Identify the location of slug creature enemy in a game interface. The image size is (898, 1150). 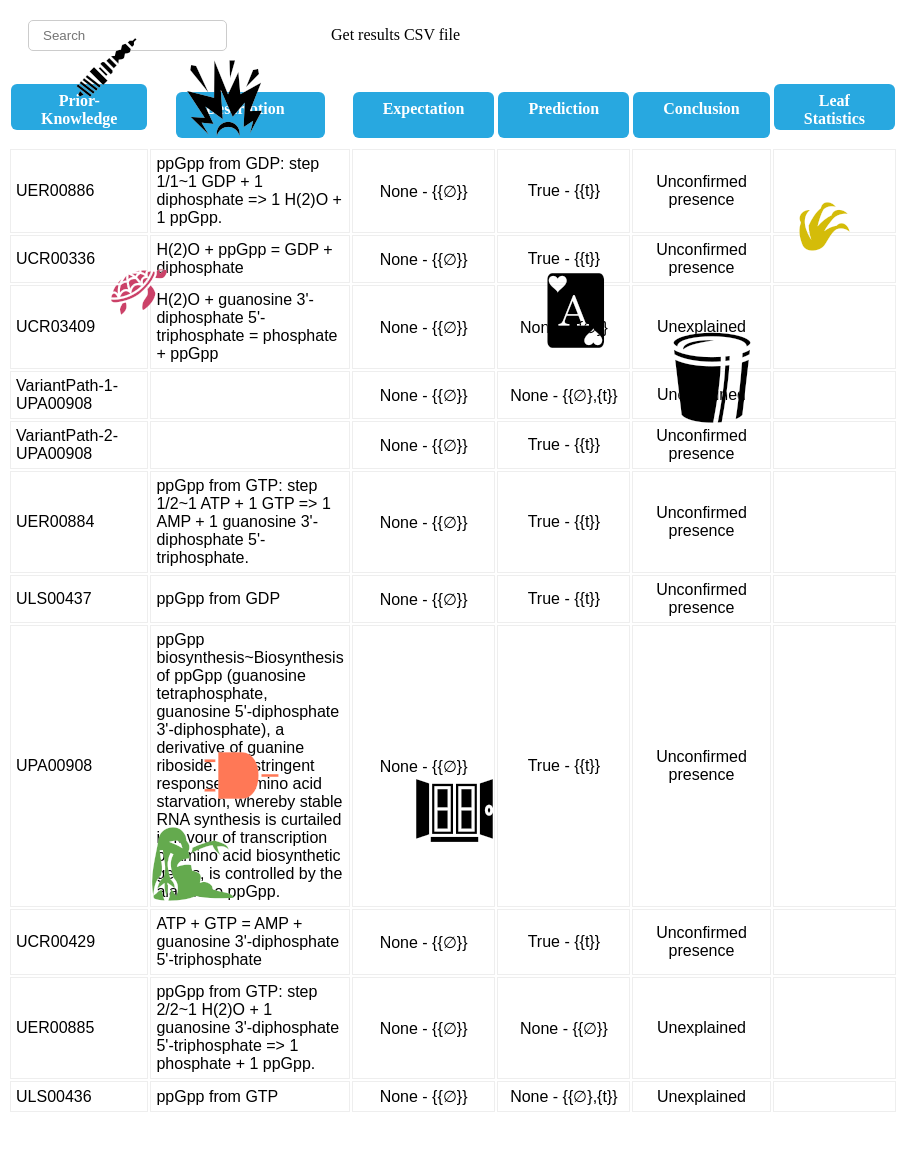
(193, 864).